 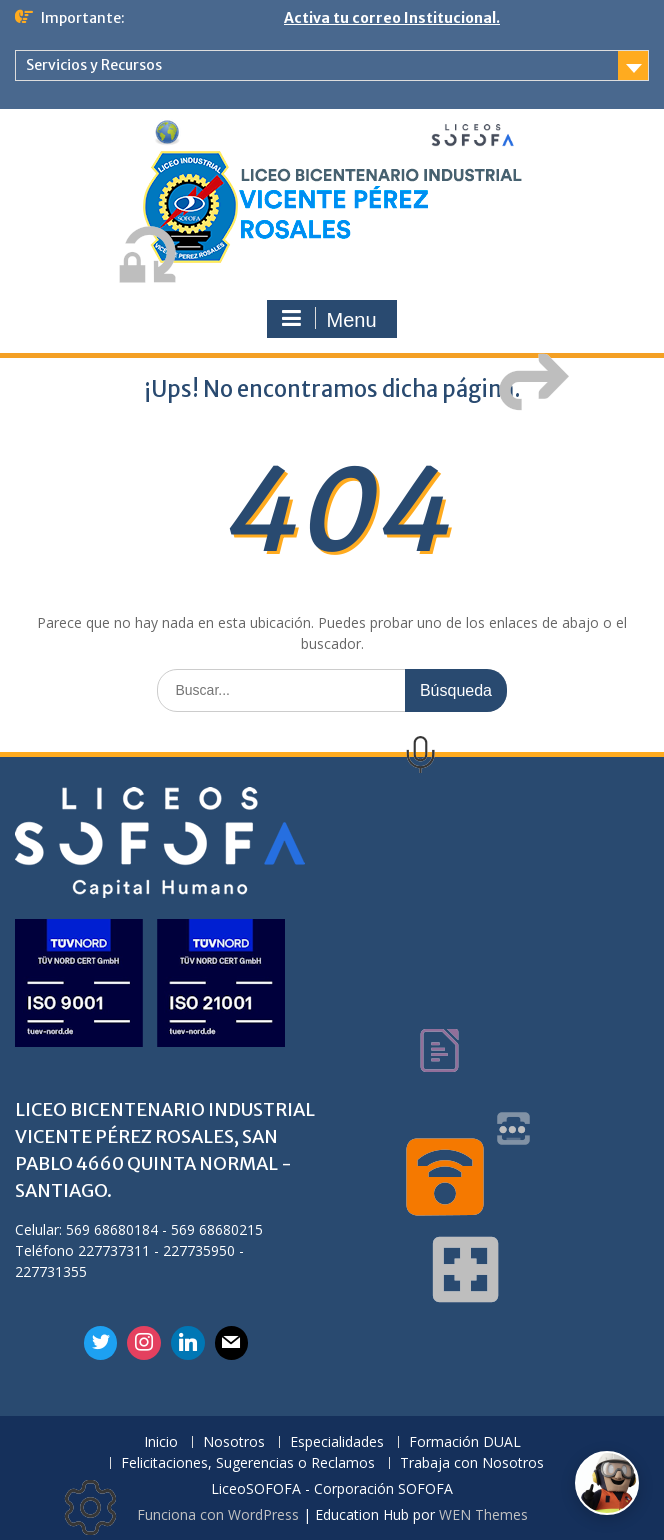 What do you see at coordinates (465, 1269) in the screenshot?
I see `fit content to window` at bounding box center [465, 1269].